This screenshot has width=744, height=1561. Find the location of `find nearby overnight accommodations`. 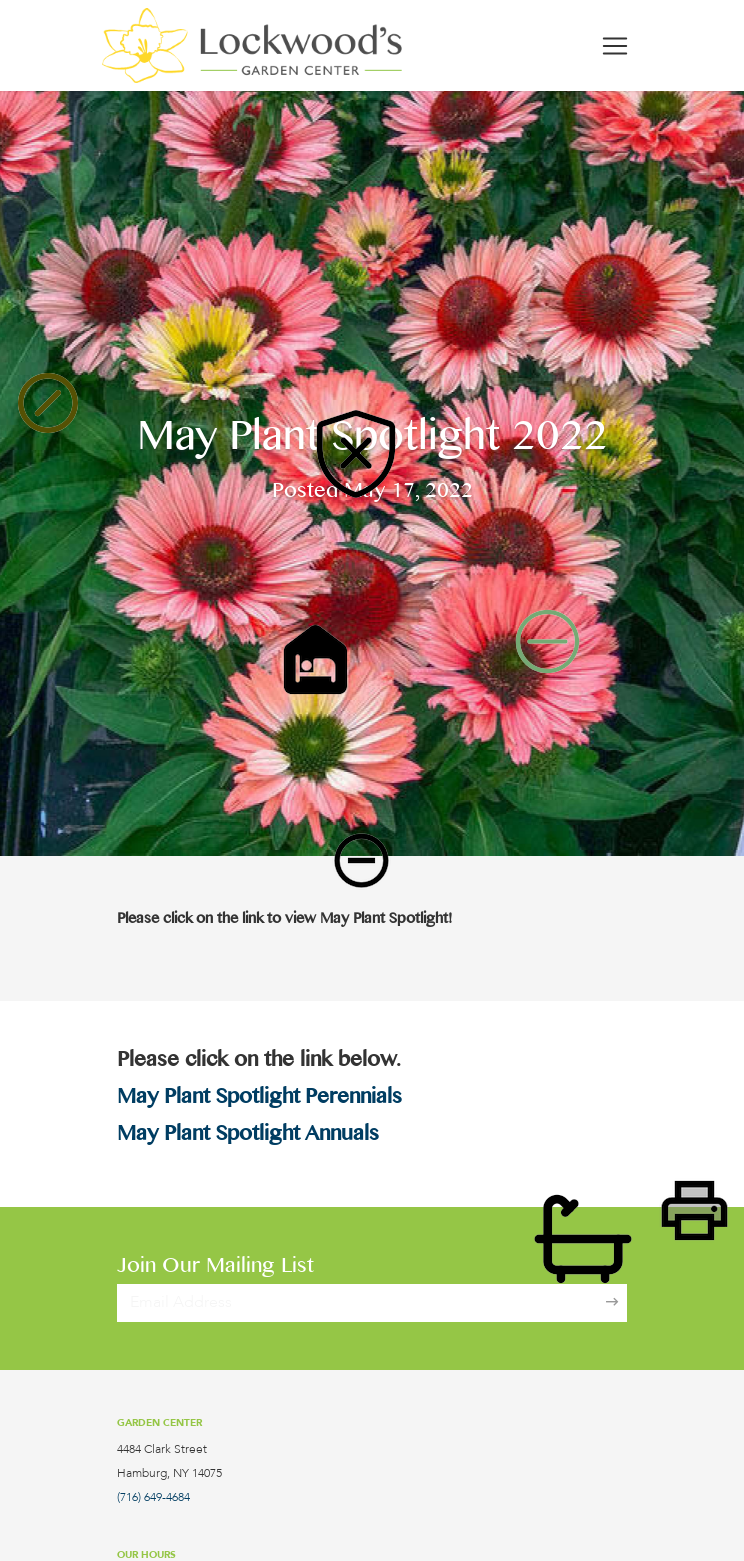

find nearby overnight accommodations is located at coordinates (315, 658).